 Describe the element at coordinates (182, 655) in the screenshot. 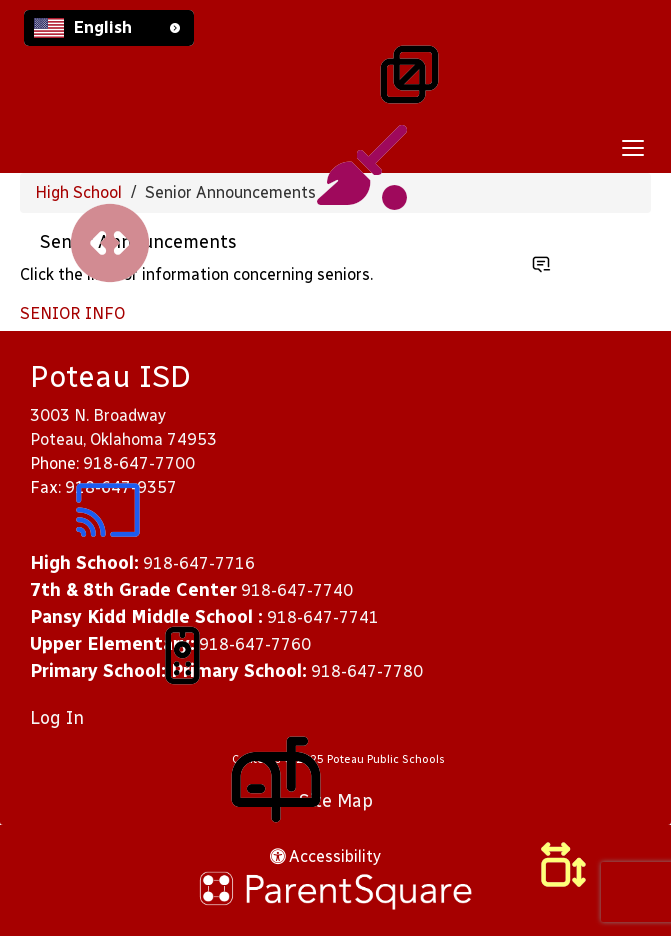

I see `access remote control settings` at that location.